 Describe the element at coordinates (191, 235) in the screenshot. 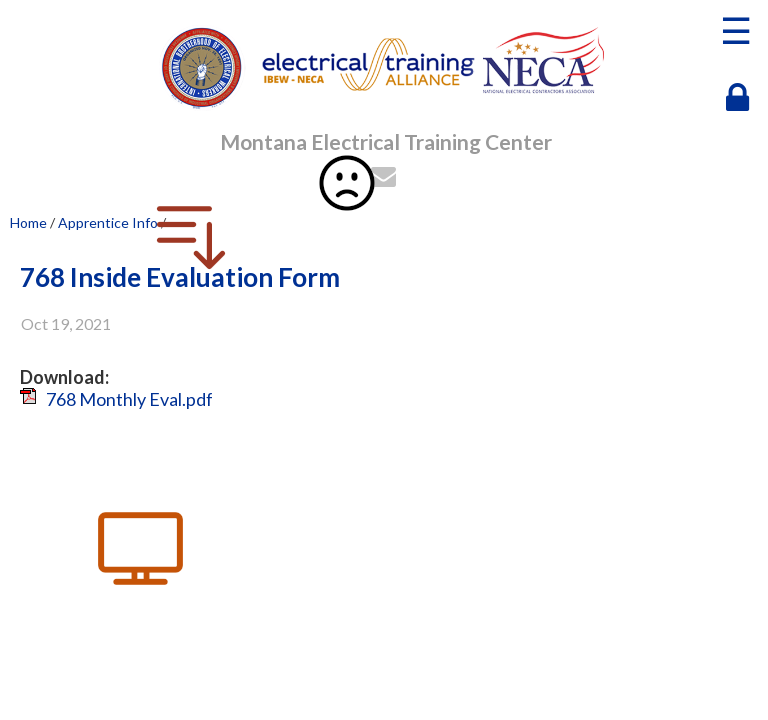

I see `sort list in descending order` at that location.